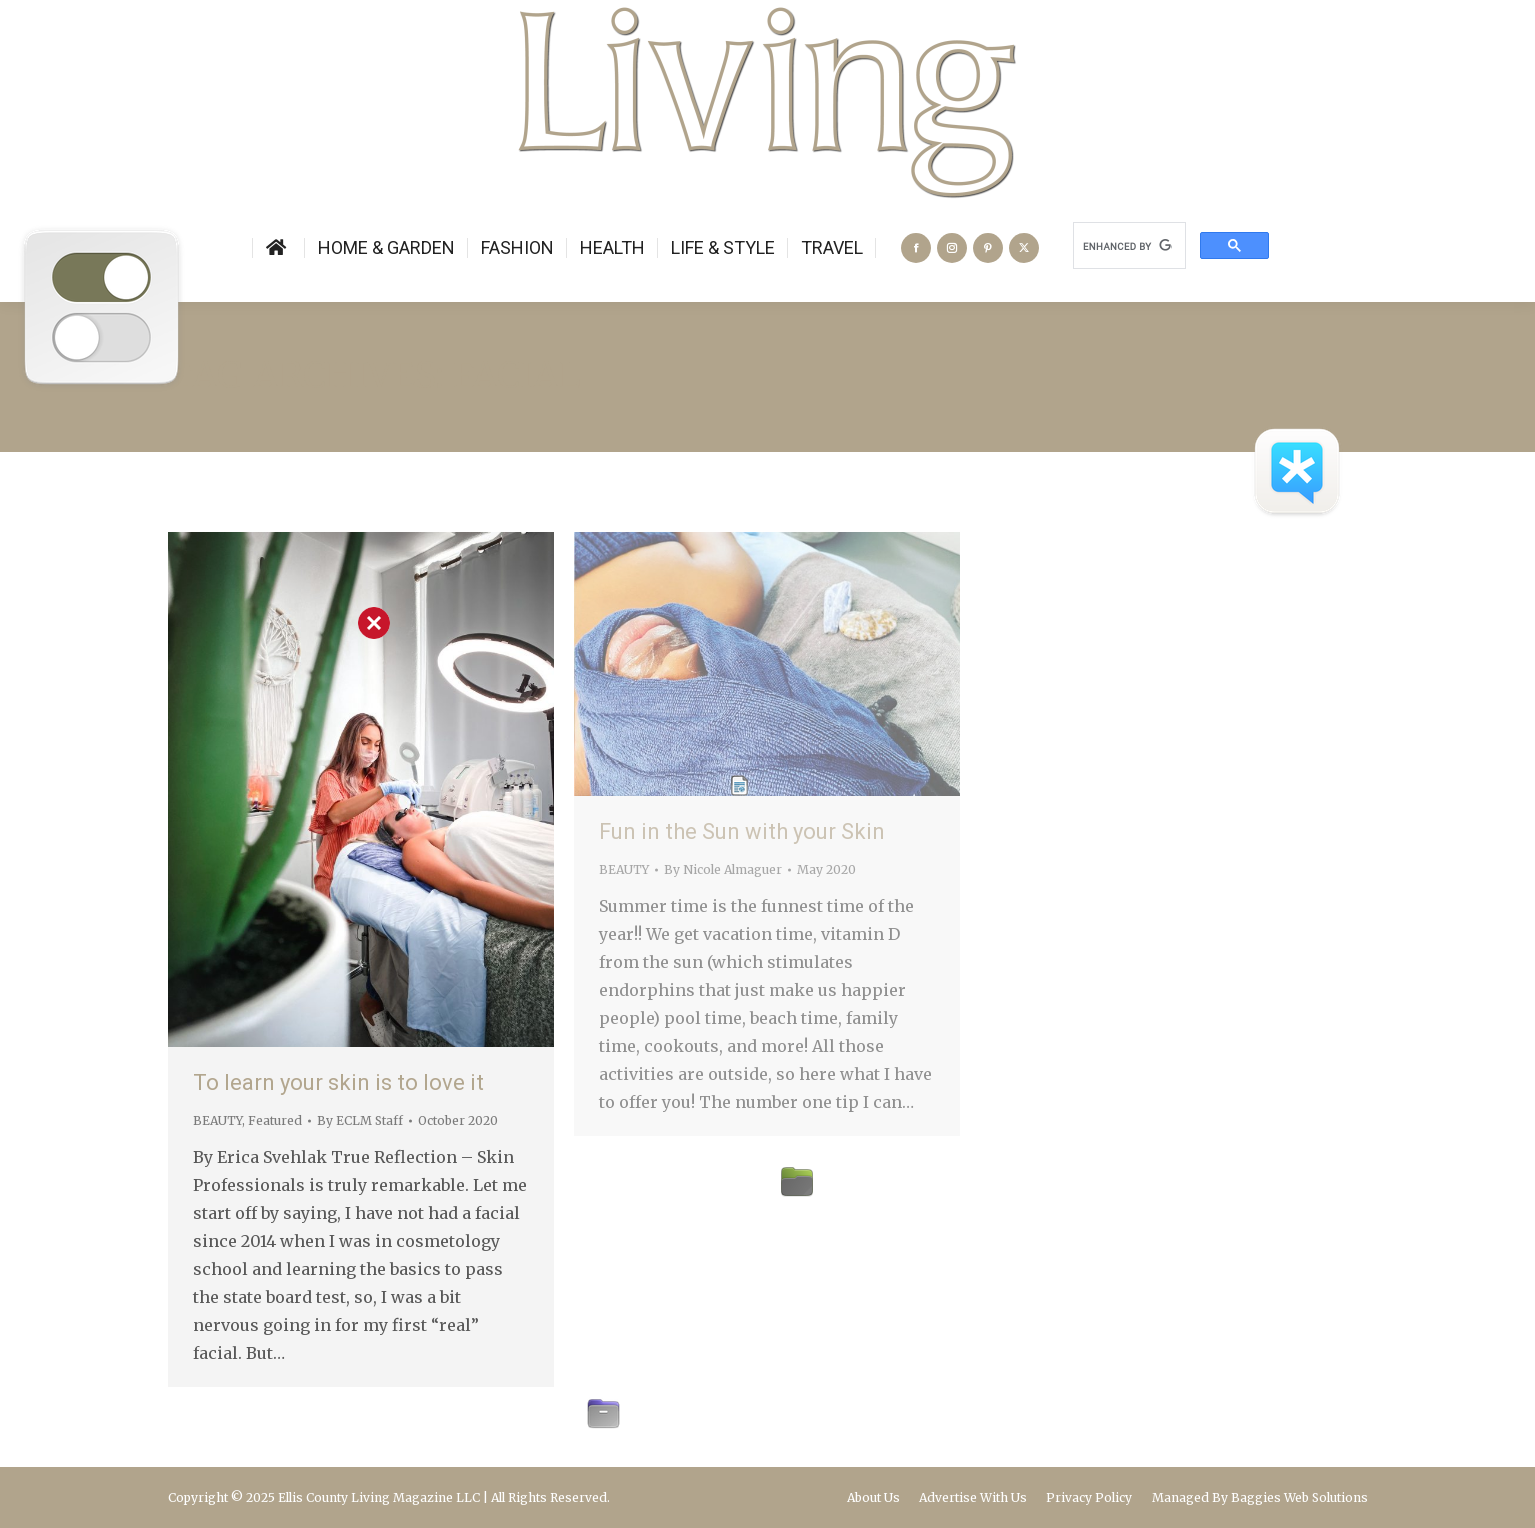 The image size is (1535, 1528). What do you see at coordinates (101, 307) in the screenshot?
I see `open desktop preferences or settings` at bounding box center [101, 307].